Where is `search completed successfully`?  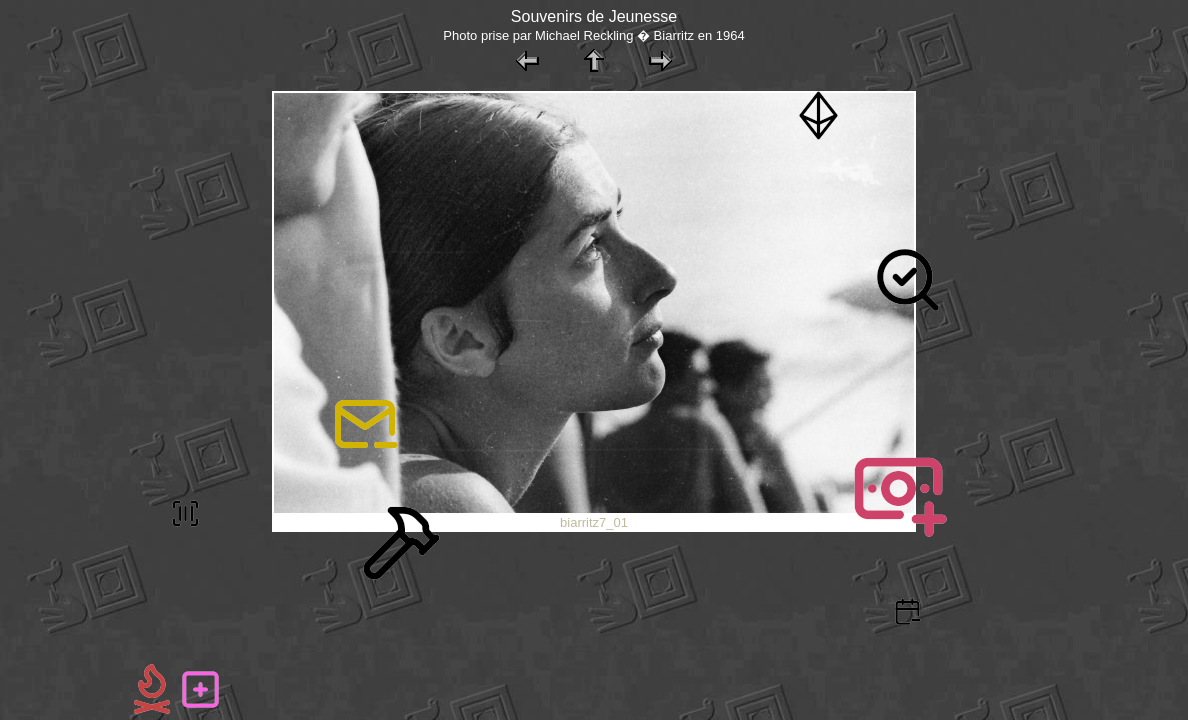 search completed successfully is located at coordinates (908, 280).